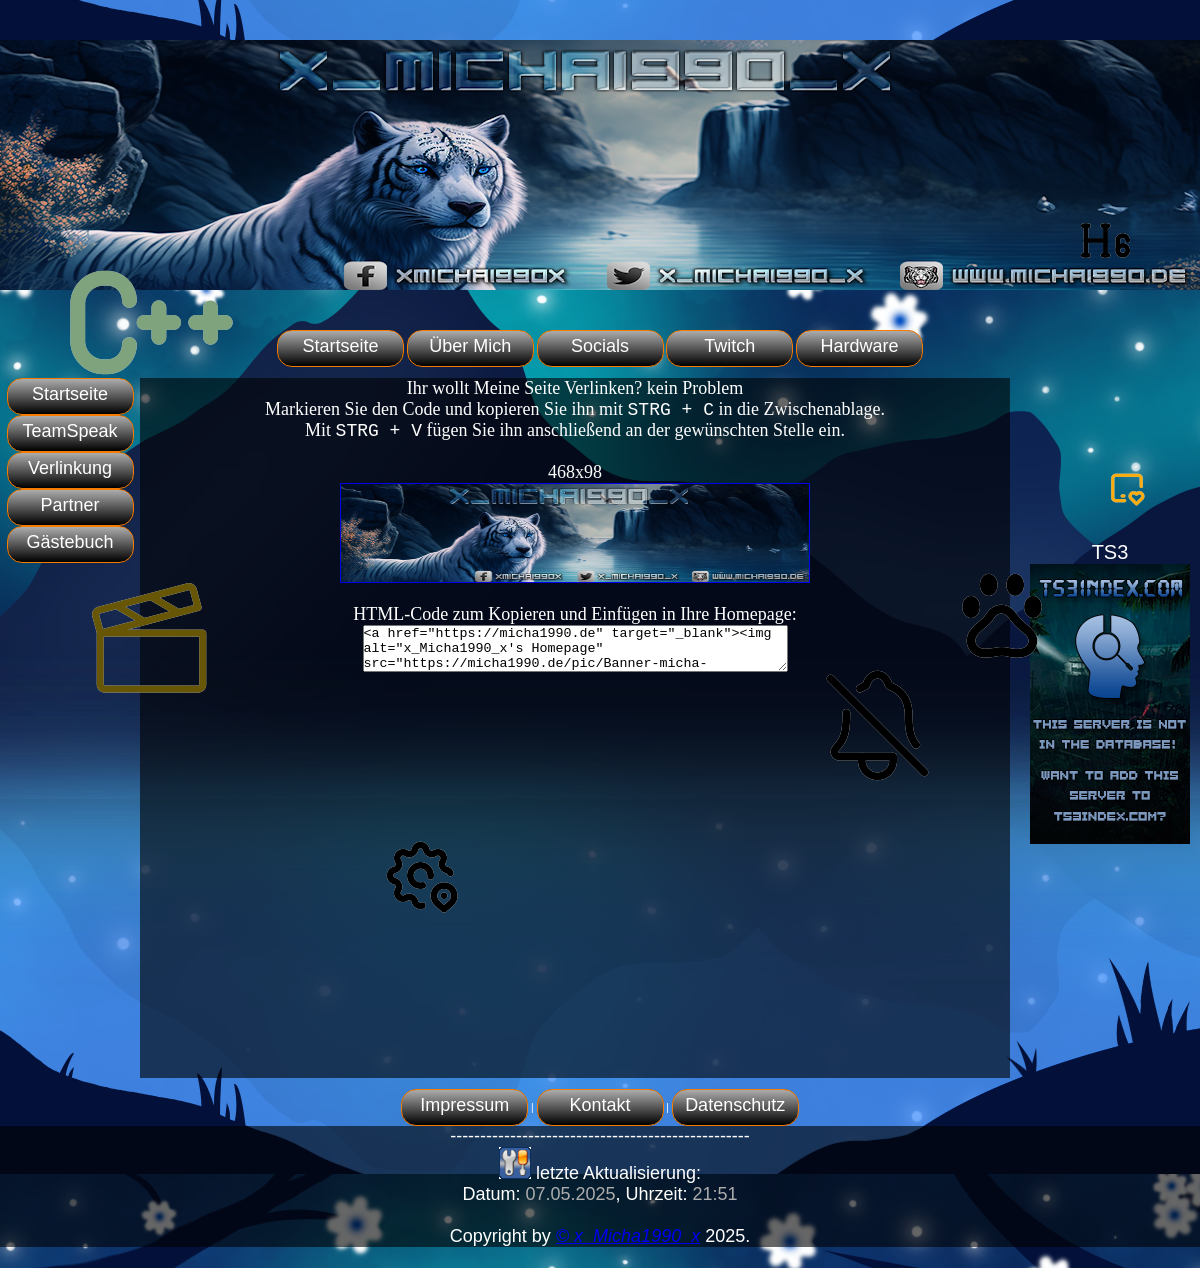  What do you see at coordinates (877, 725) in the screenshot?
I see `mute or disable notifications` at bounding box center [877, 725].